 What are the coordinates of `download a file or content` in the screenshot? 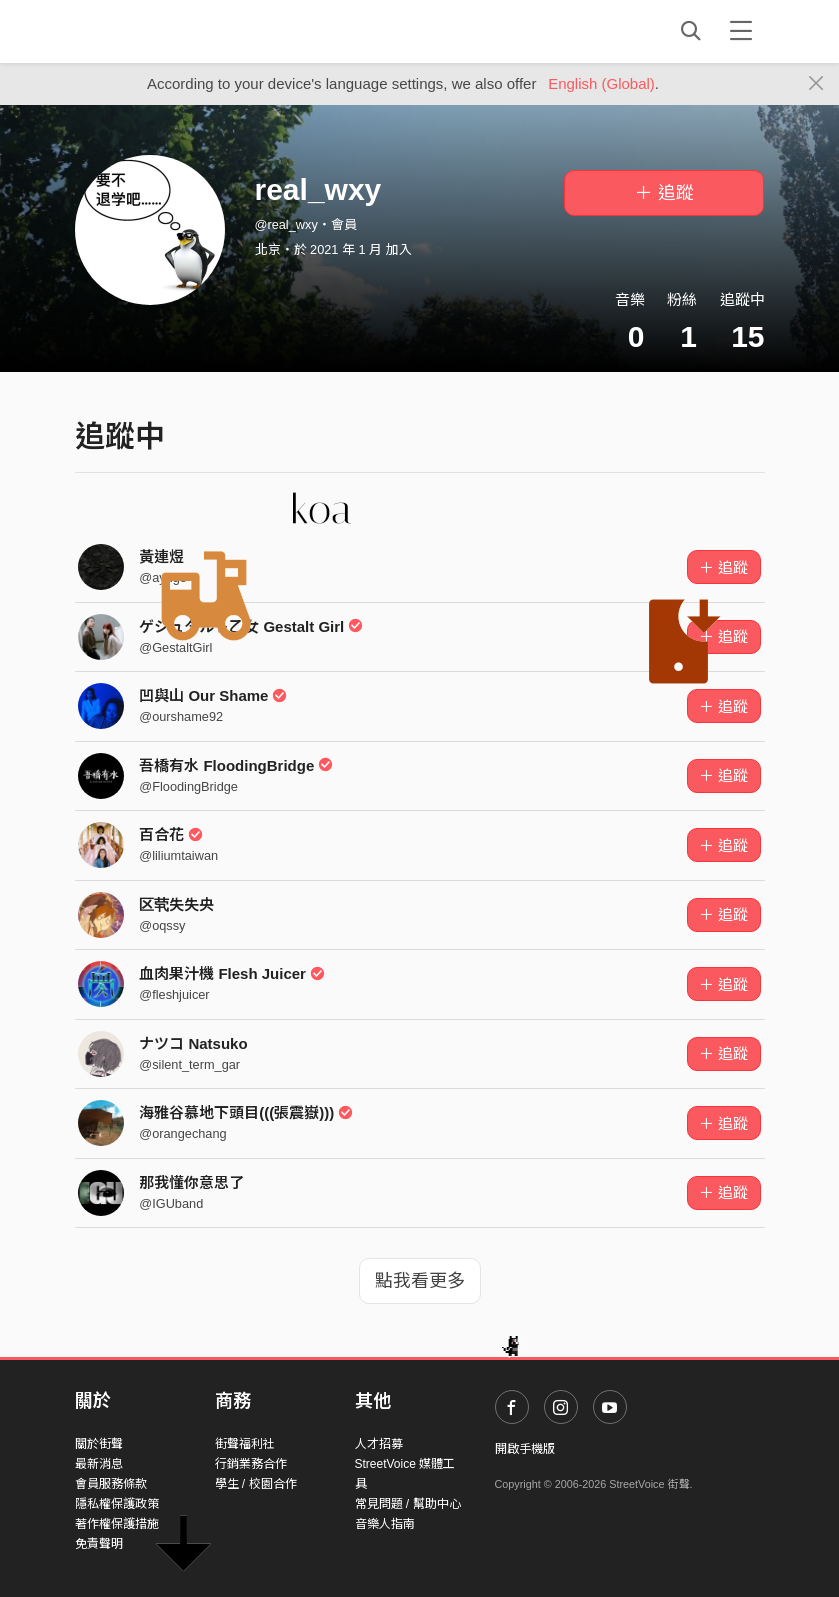 It's located at (183, 1543).